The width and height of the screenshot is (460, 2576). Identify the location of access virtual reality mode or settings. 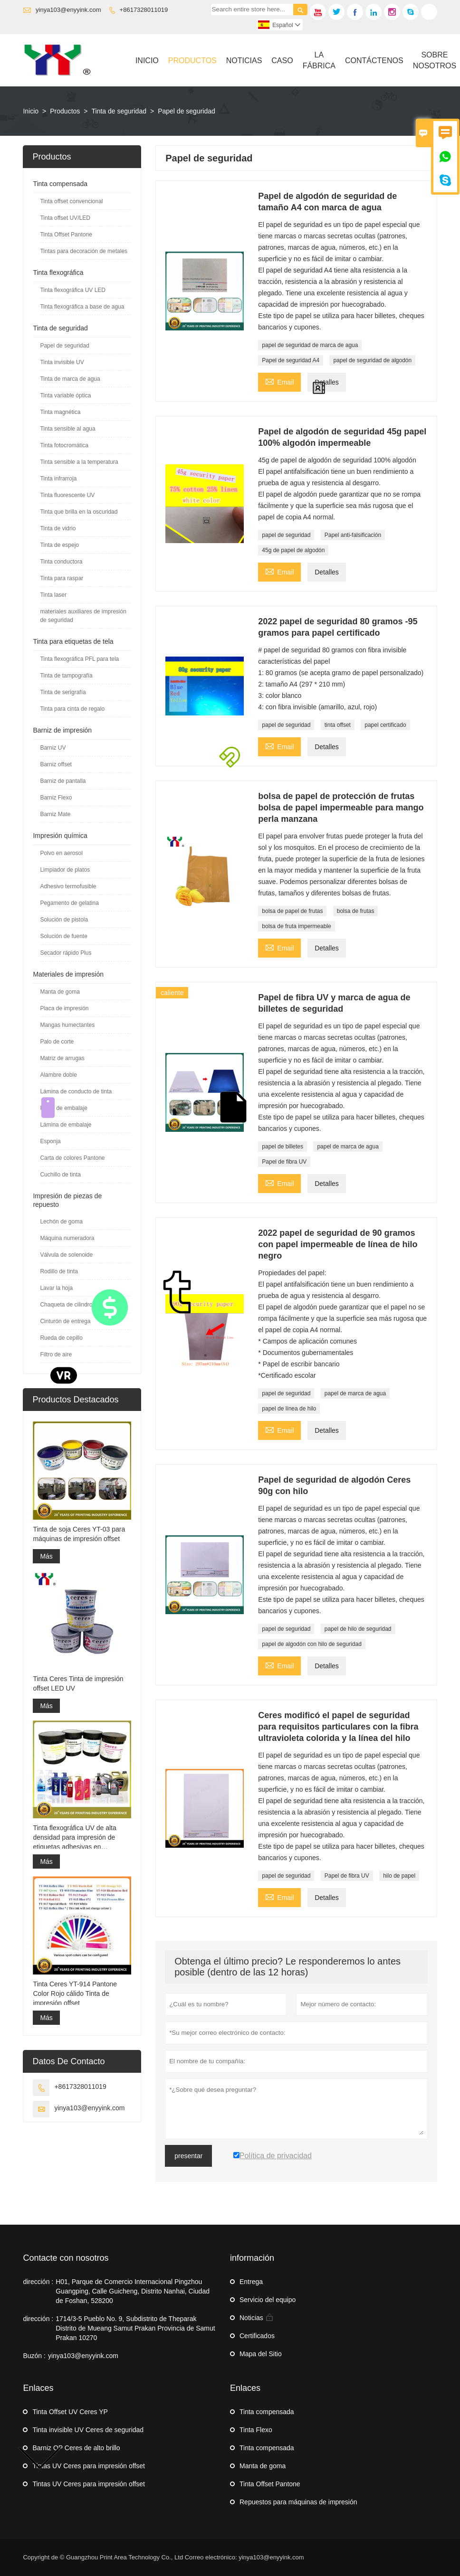
(64, 1375).